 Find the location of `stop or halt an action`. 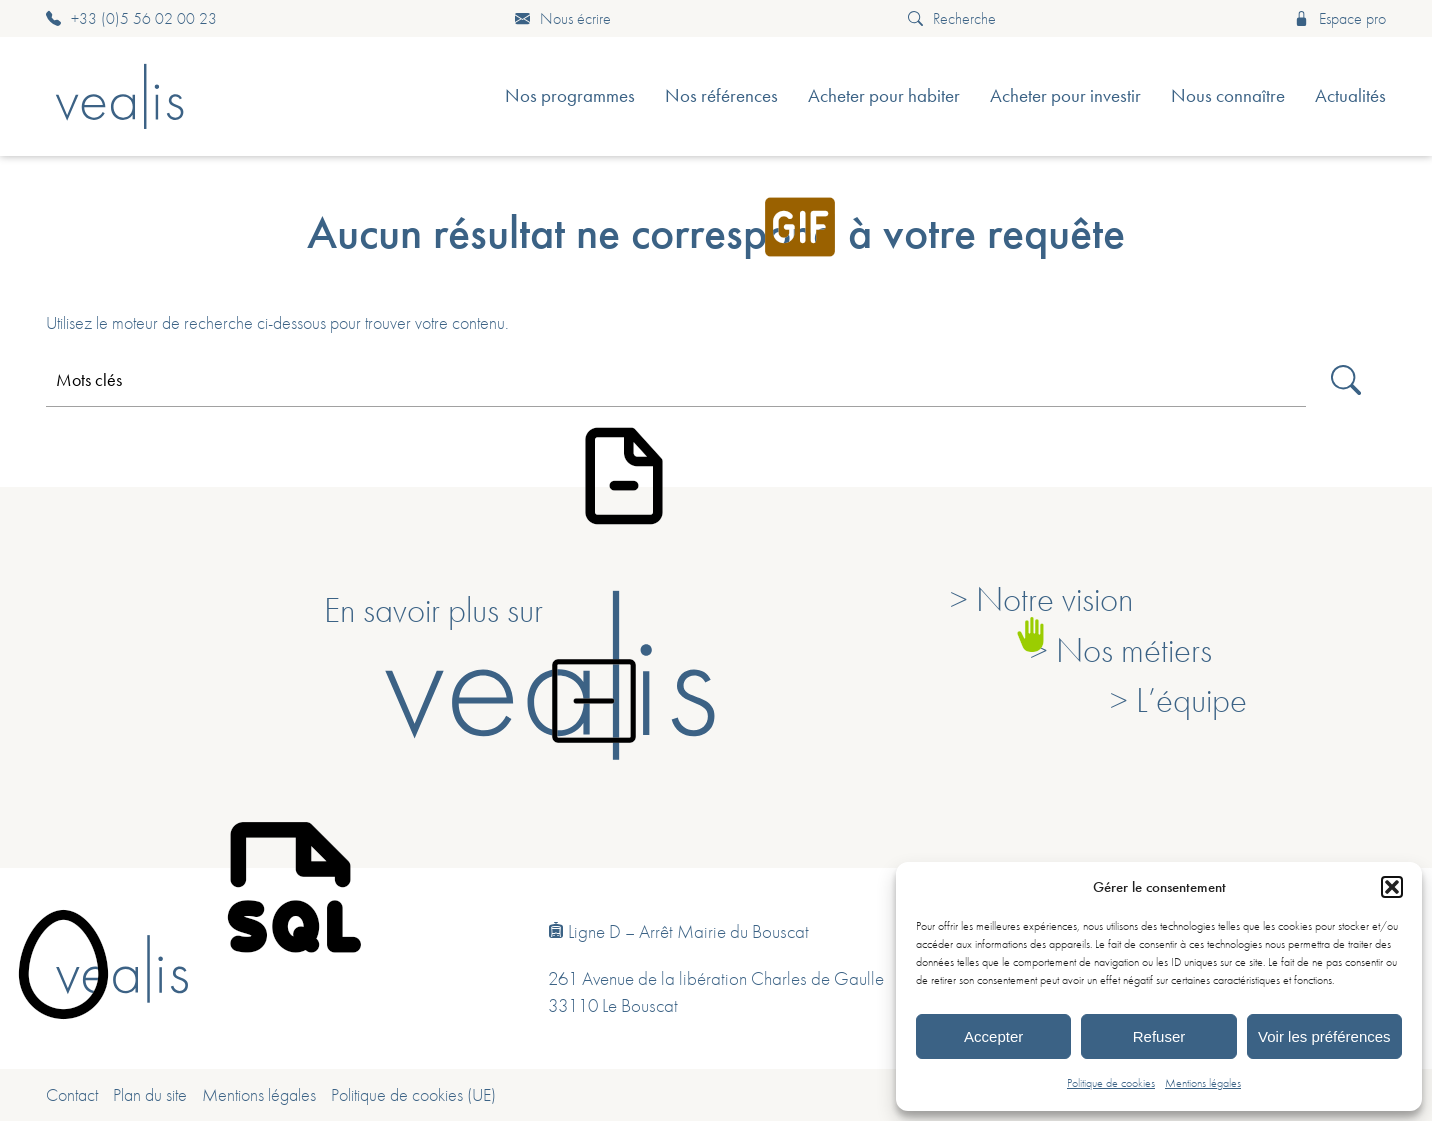

stop or halt an action is located at coordinates (1030, 634).